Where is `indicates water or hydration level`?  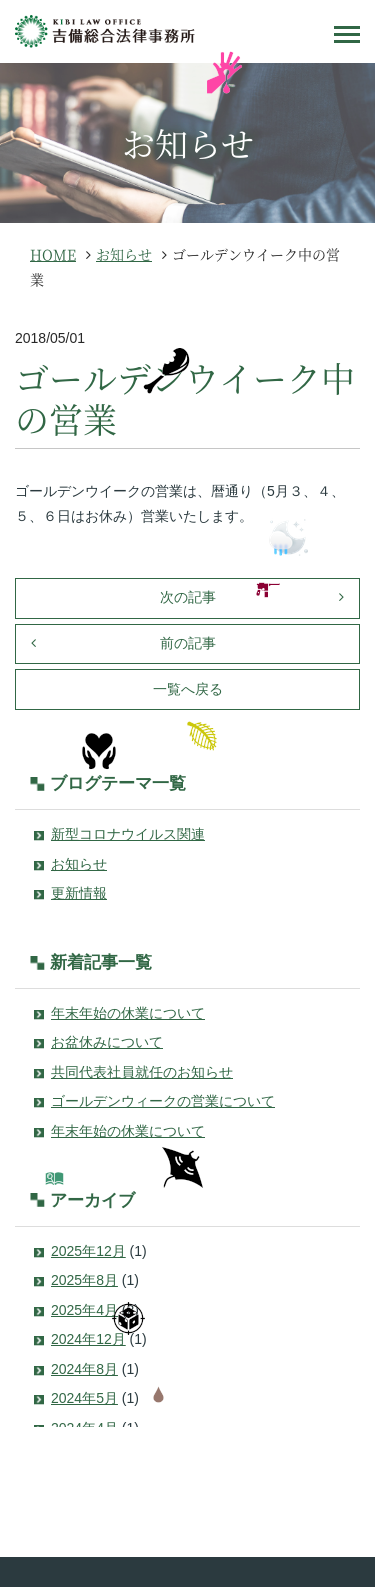
indicates water or hydration level is located at coordinates (158, 1394).